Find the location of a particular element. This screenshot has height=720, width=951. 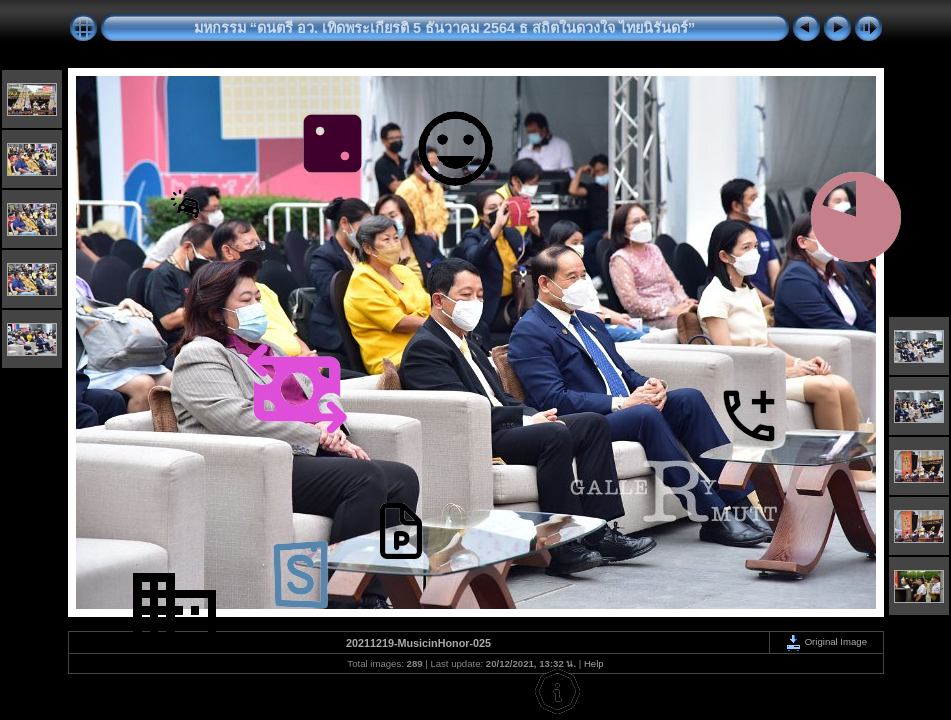

open Storybook documentation is located at coordinates (300, 574).